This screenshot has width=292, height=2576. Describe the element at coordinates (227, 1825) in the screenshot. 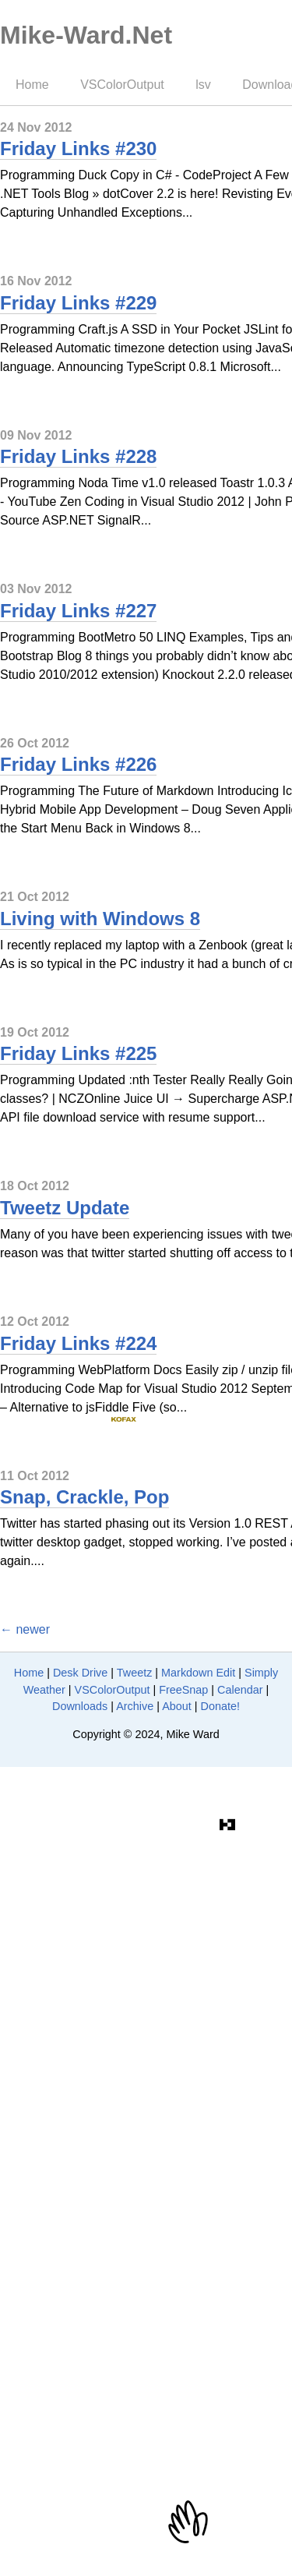

I see `better auth authentication service logo` at that location.